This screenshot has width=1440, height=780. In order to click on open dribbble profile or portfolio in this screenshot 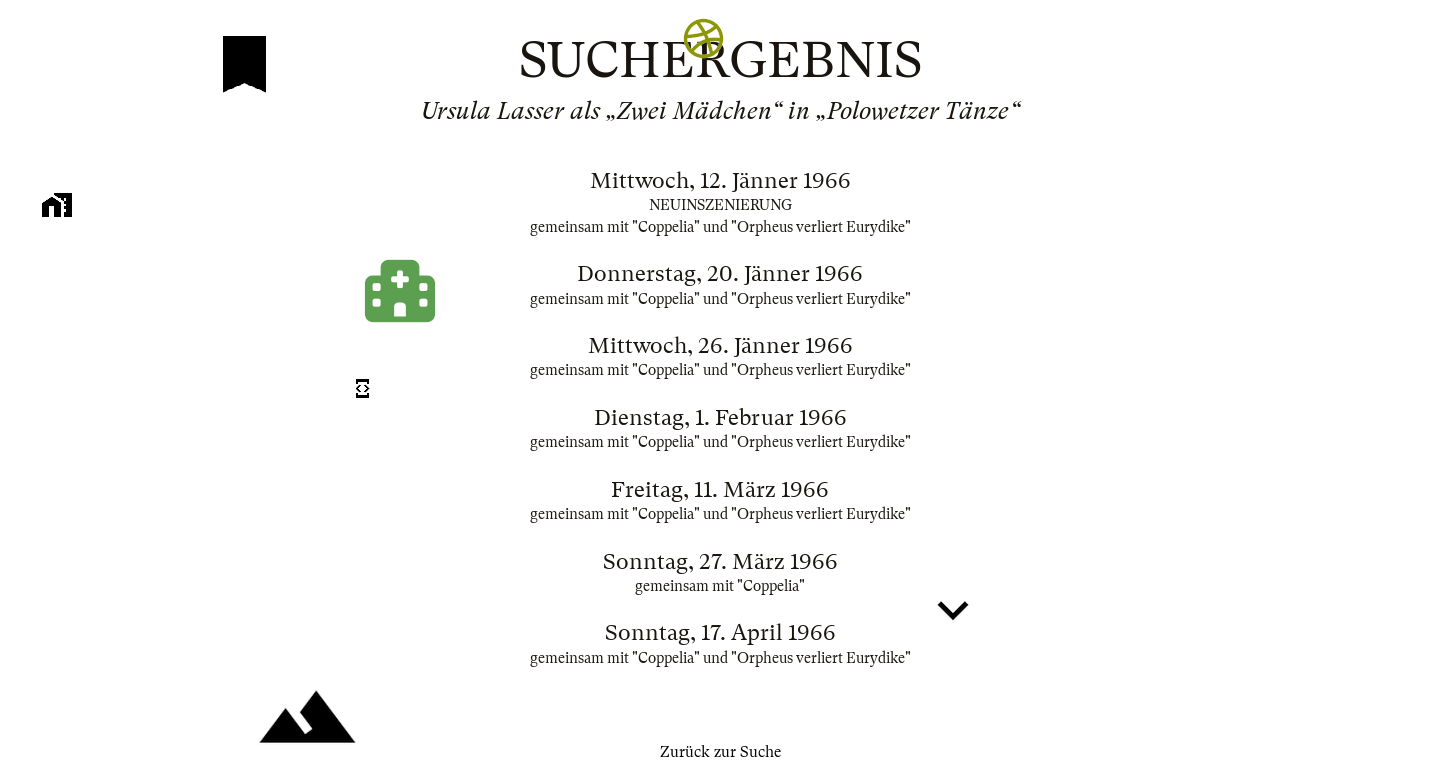, I will do `click(703, 38)`.